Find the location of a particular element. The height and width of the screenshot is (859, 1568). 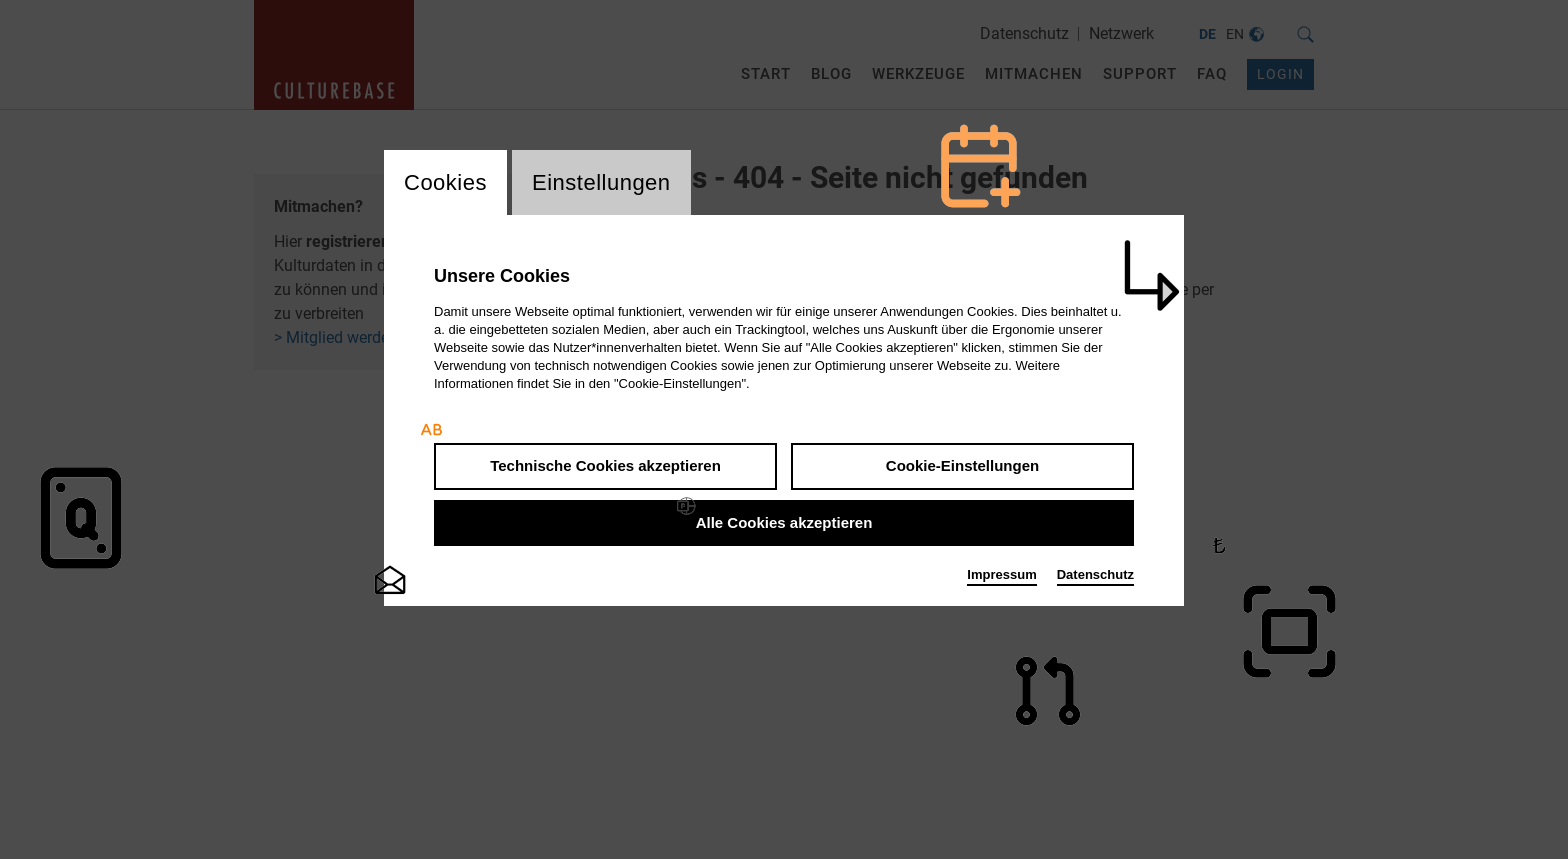

view pull request details is located at coordinates (1048, 691).